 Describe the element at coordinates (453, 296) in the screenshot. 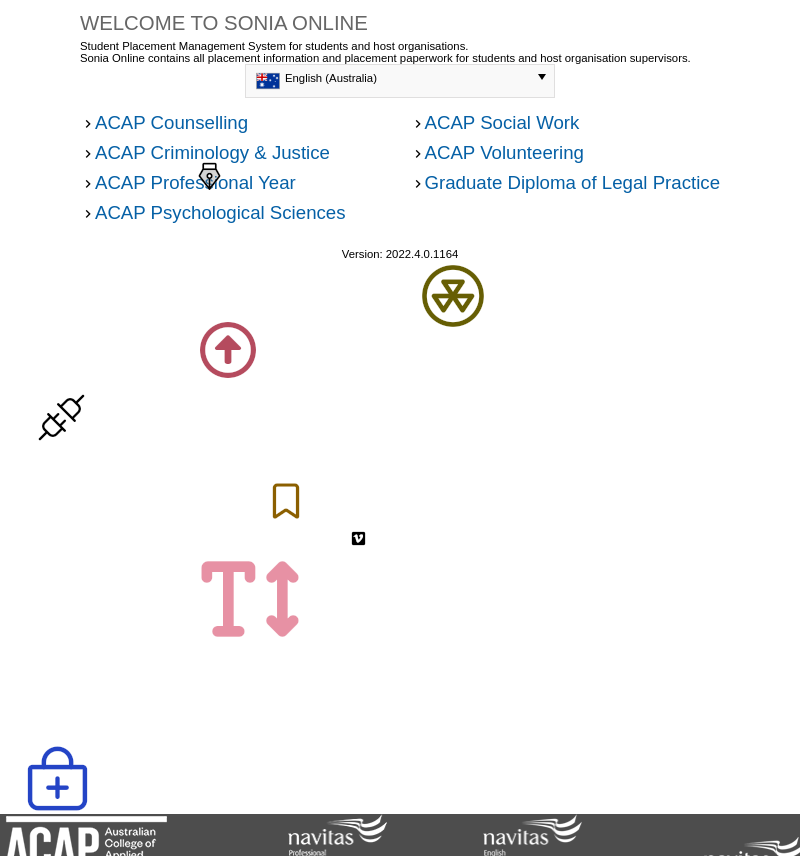

I see `fallout shelter or nuclear safety indicator` at that location.